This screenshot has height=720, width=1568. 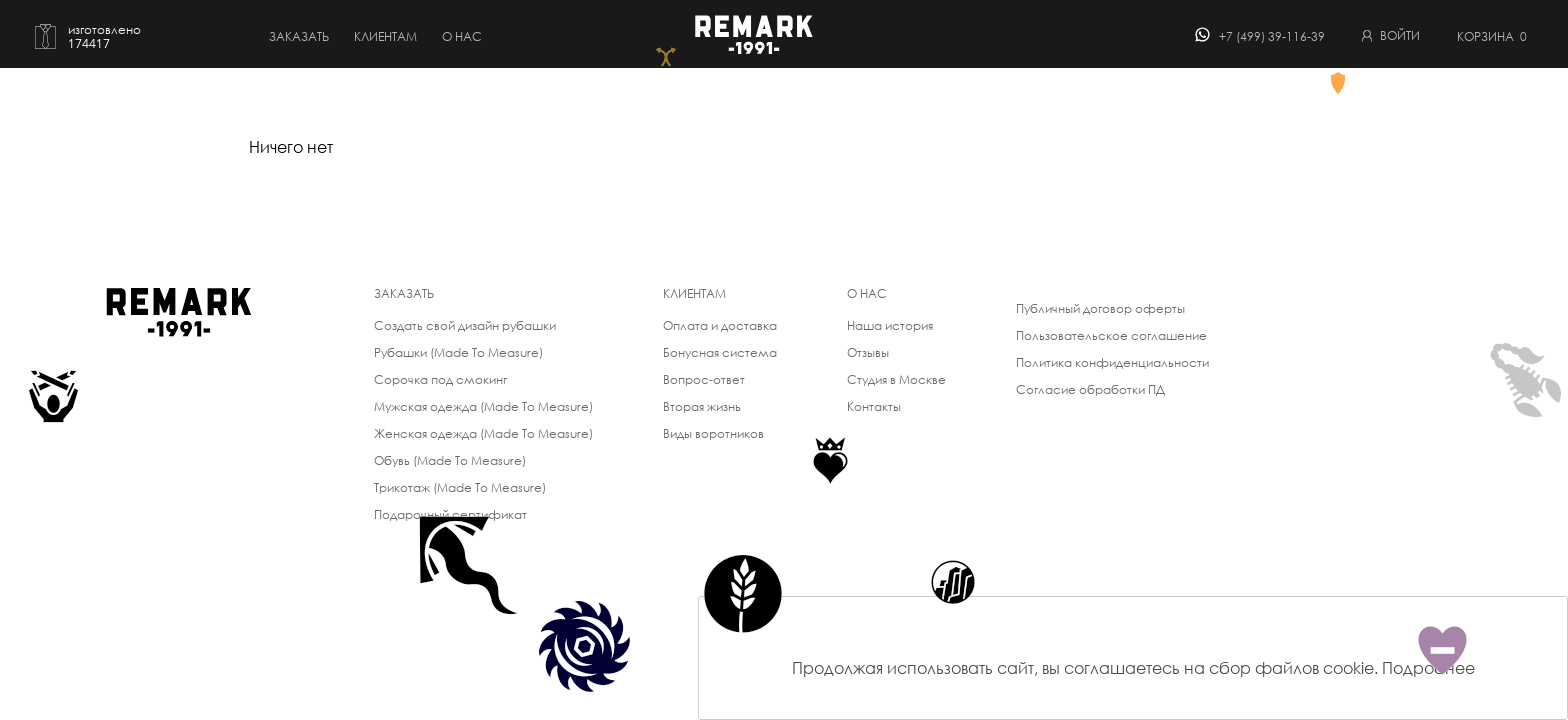 What do you see at coordinates (468, 564) in the screenshot?
I see `reptile or lizard-themed game element` at bounding box center [468, 564].